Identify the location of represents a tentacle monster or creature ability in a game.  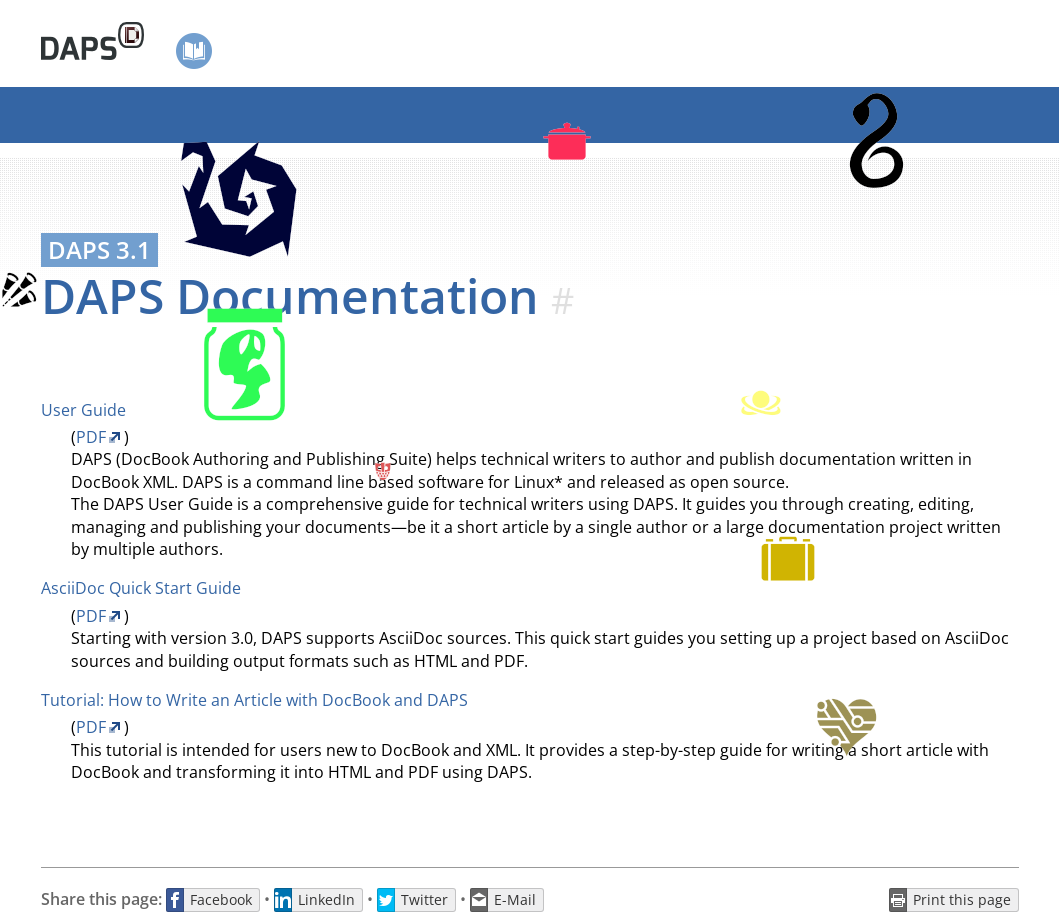
(239, 199).